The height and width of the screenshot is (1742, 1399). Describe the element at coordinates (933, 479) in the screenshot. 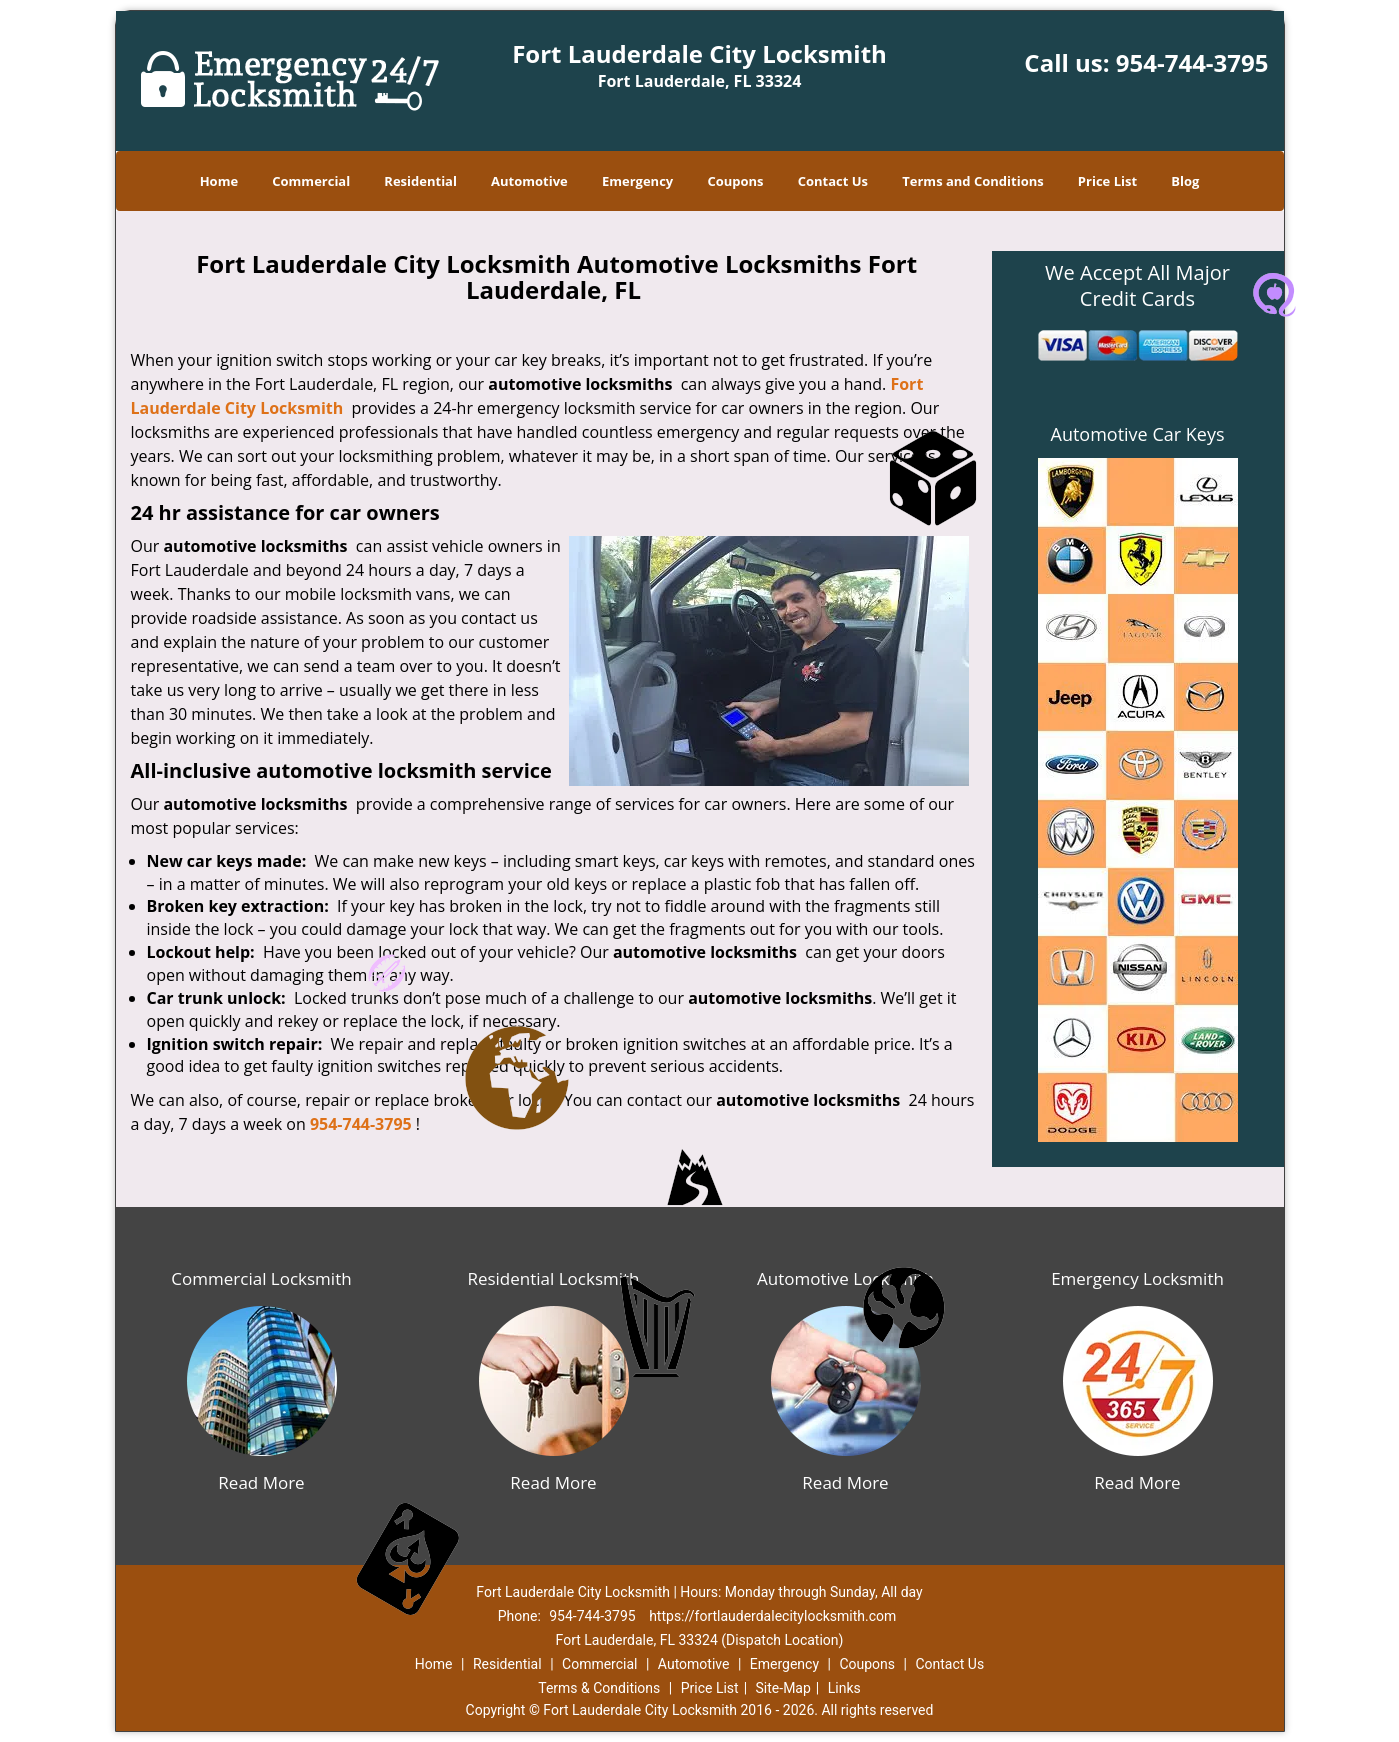

I see `roll the dice or randomize` at that location.